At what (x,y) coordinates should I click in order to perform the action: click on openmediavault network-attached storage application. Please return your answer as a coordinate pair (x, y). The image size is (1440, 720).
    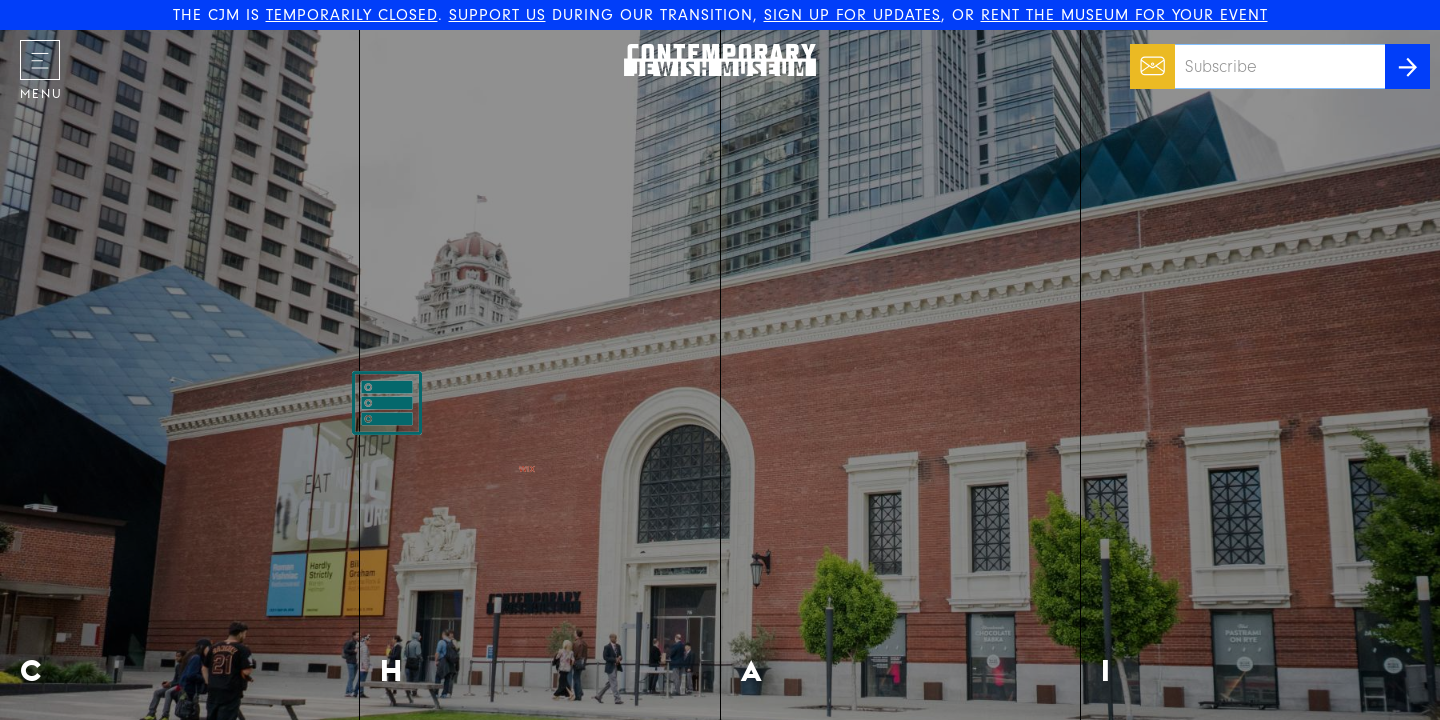
    Looking at the image, I should click on (387, 403).